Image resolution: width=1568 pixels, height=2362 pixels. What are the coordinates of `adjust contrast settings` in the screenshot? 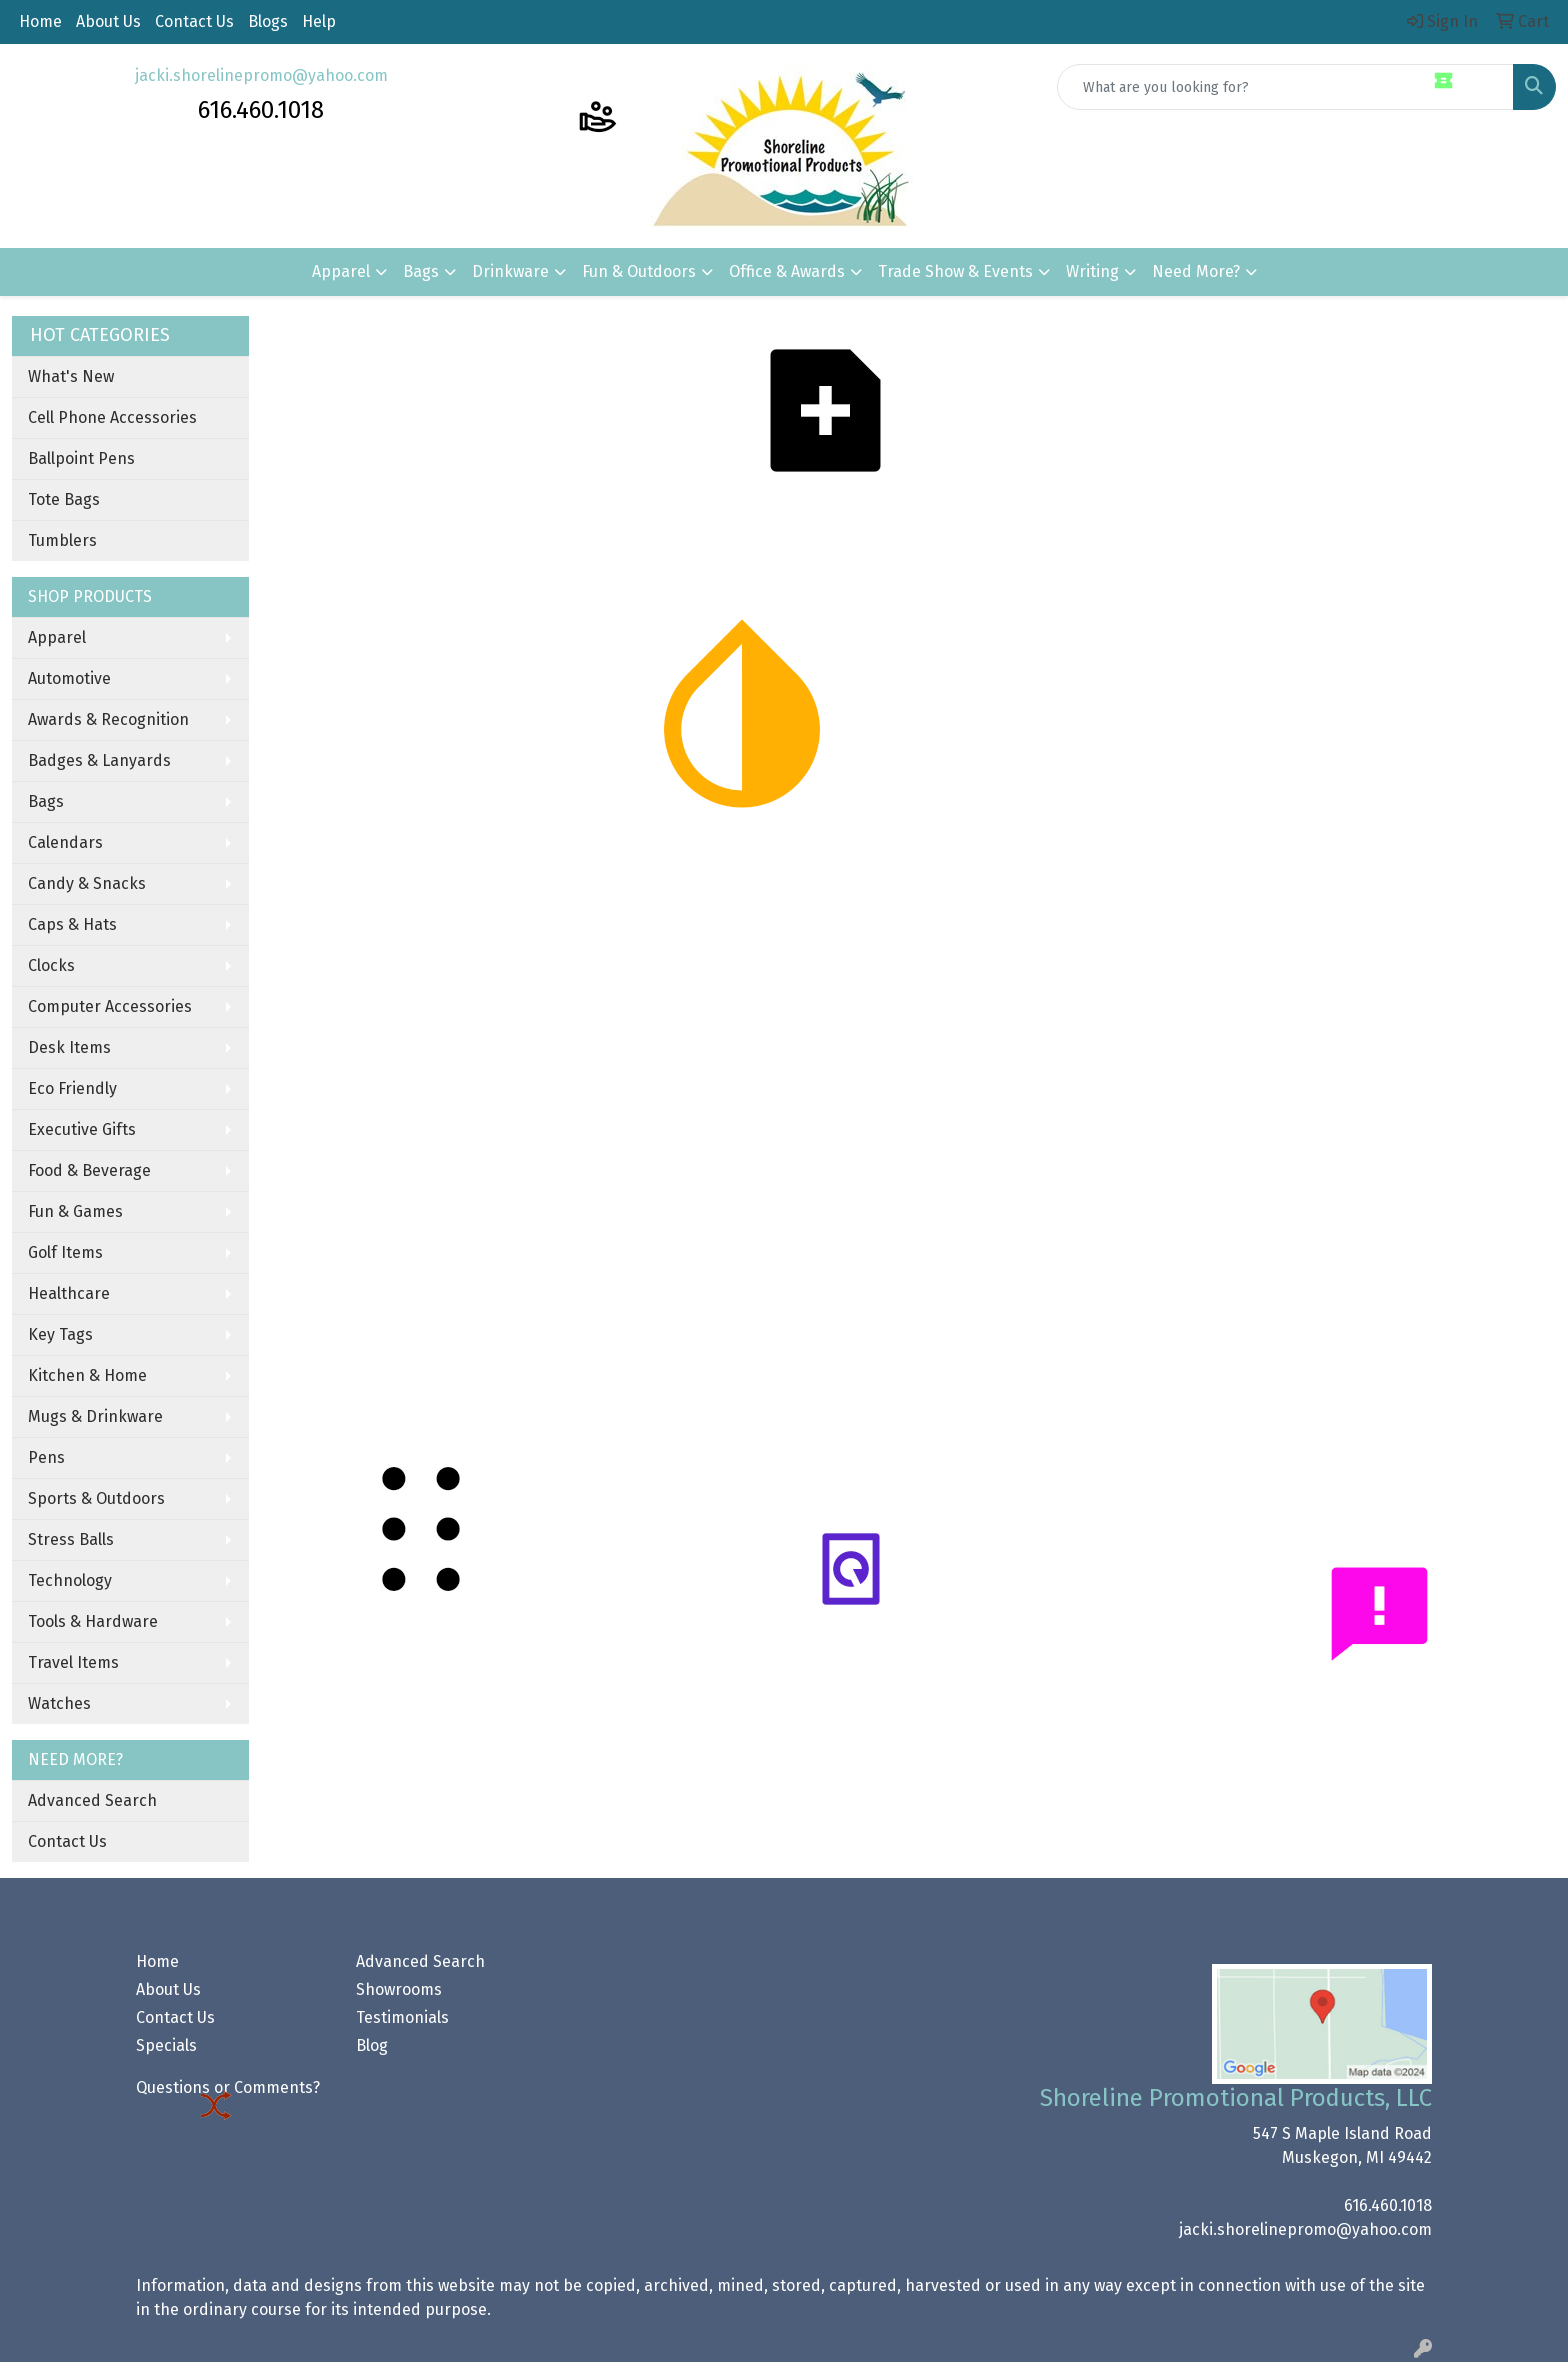 It's located at (742, 721).